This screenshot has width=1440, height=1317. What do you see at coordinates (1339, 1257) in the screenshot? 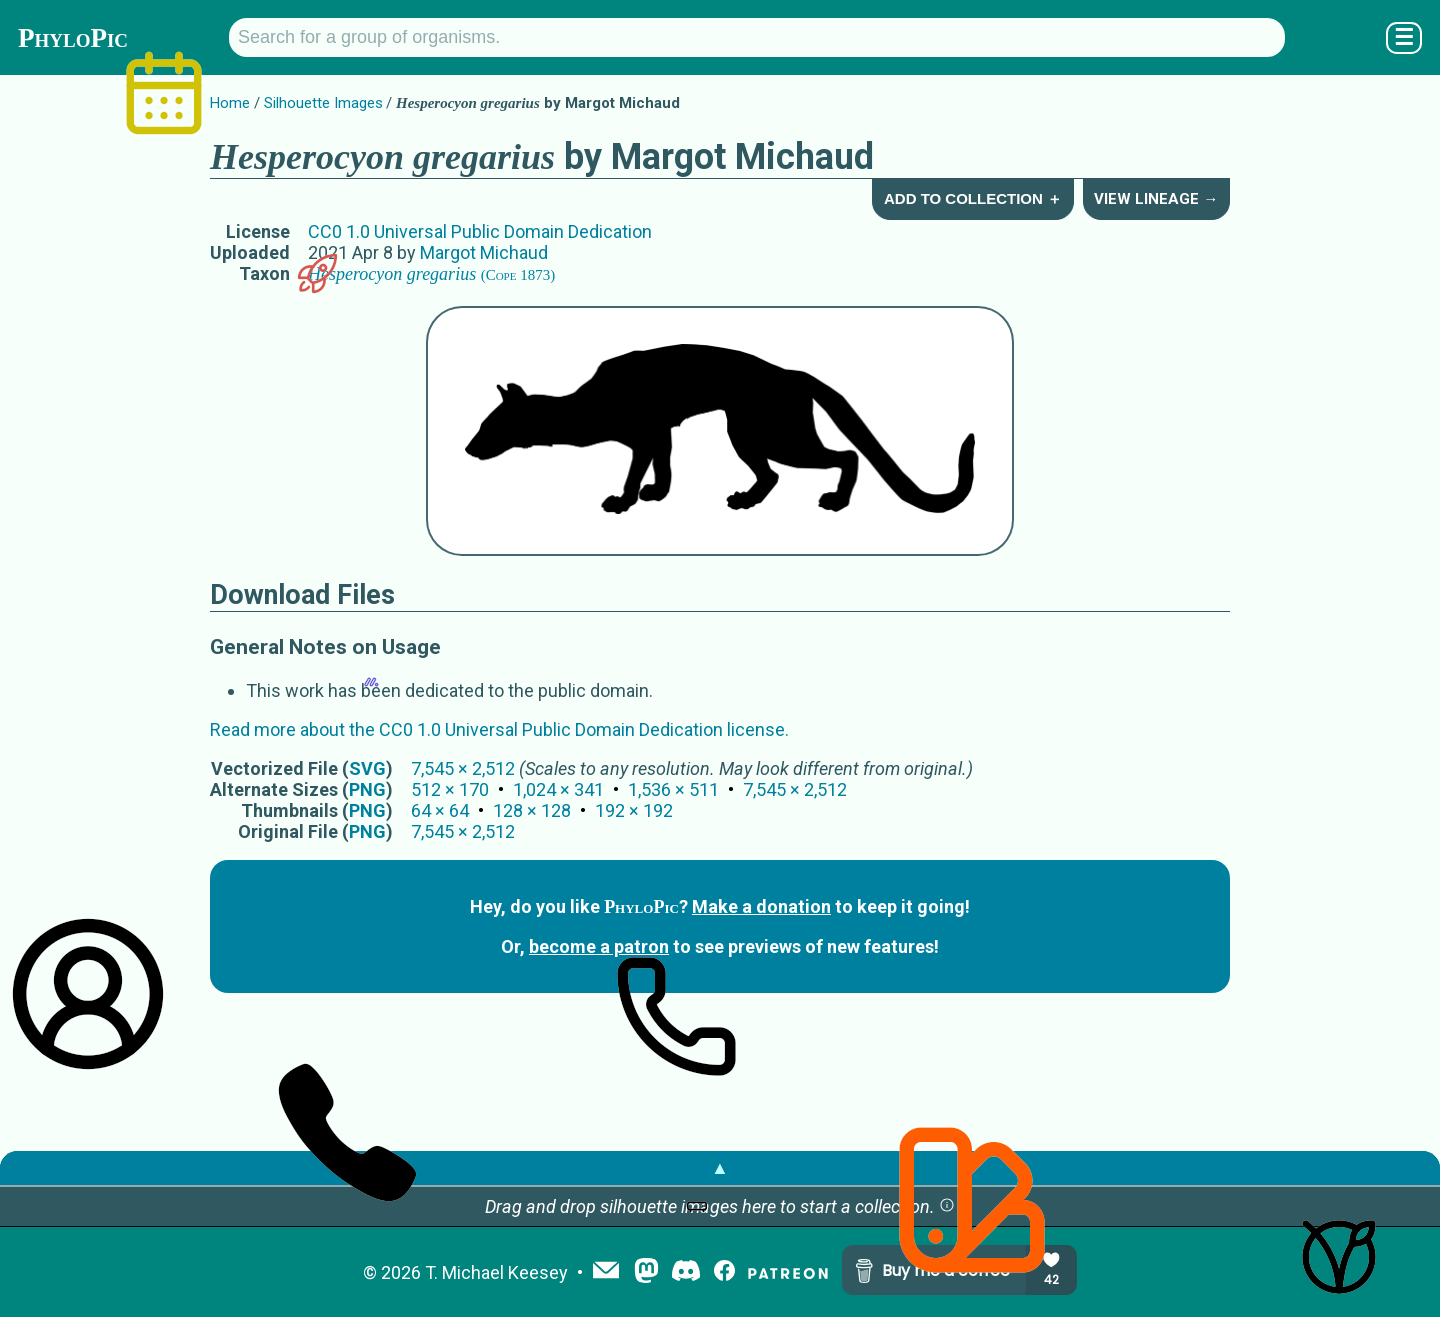
I see `filter for vegan menu options` at bounding box center [1339, 1257].